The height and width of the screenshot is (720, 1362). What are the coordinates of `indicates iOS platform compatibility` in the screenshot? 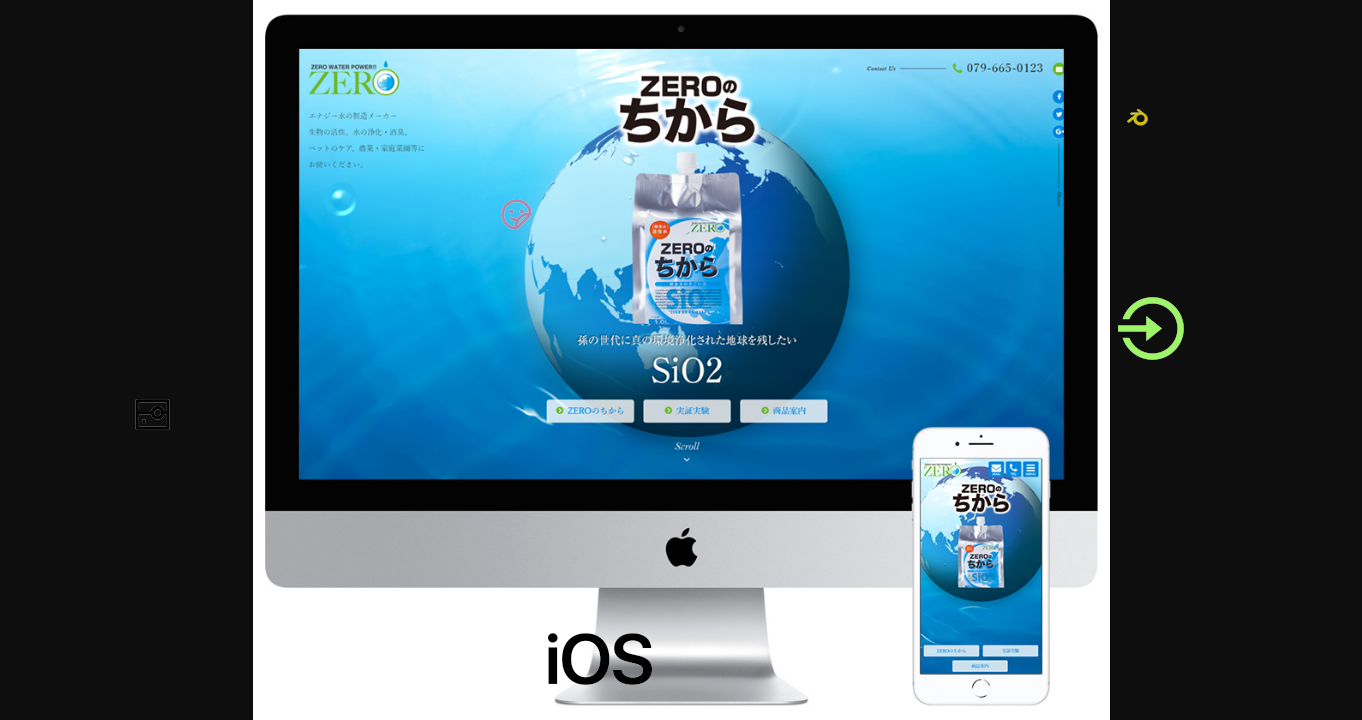 It's located at (600, 659).